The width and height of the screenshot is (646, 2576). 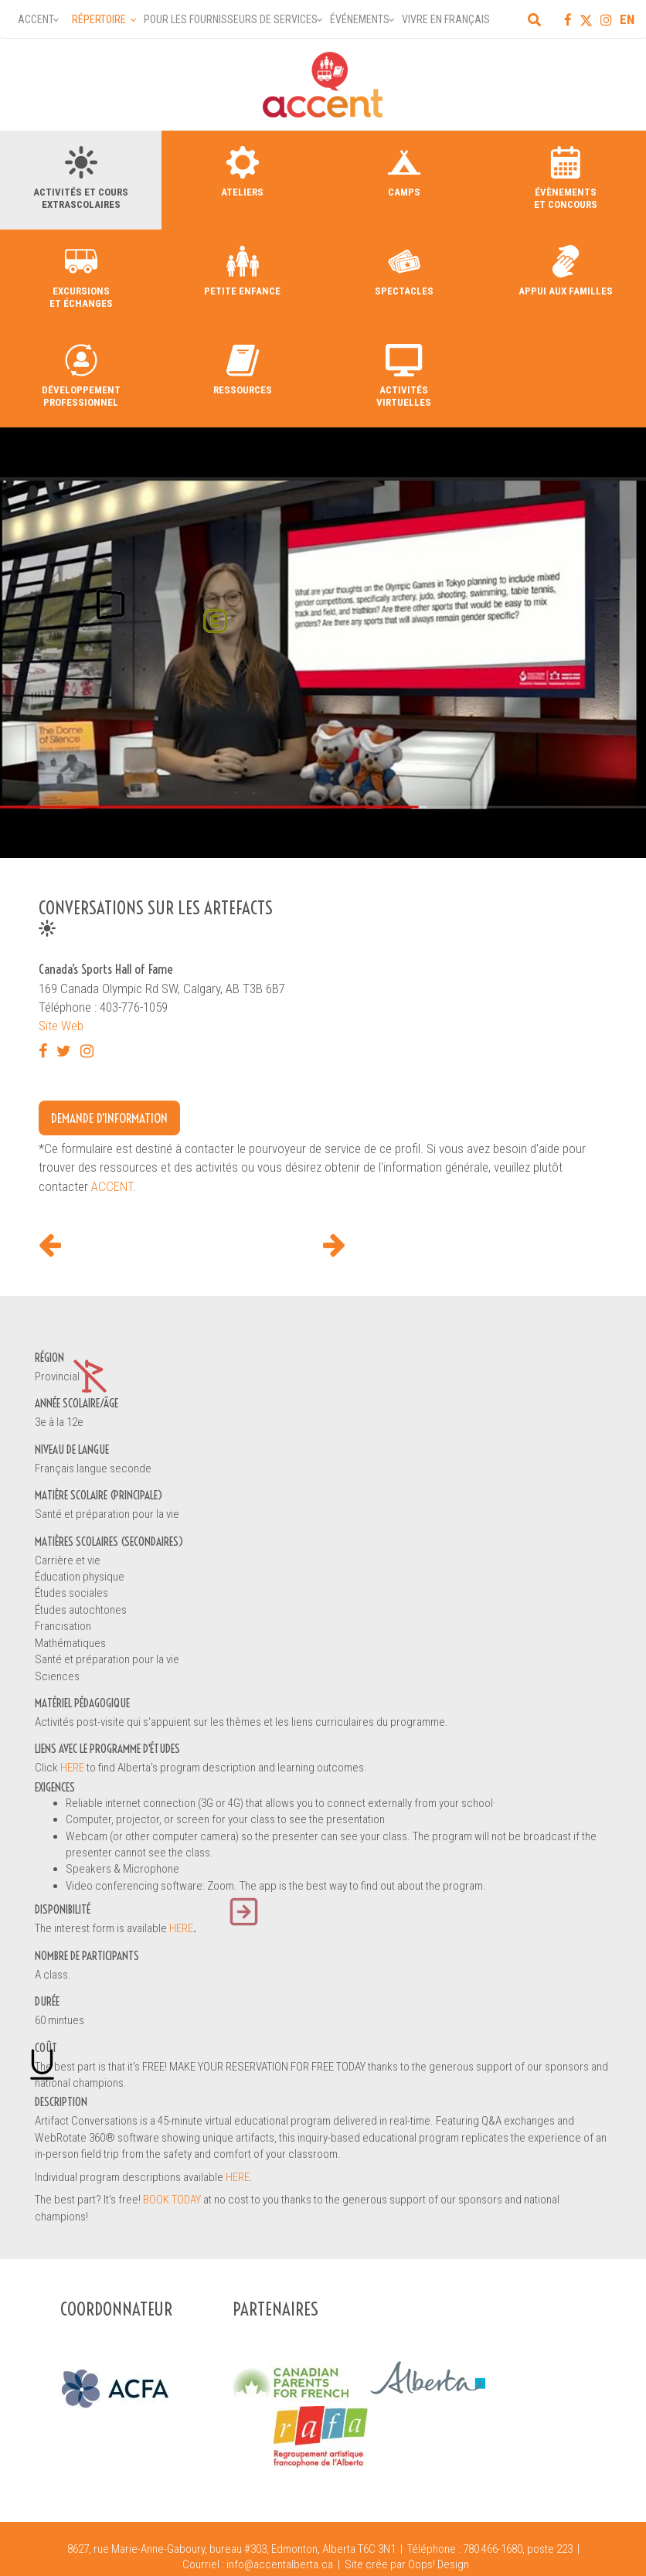 I want to click on apply underline formatting to selected text, so click(x=42, y=2062).